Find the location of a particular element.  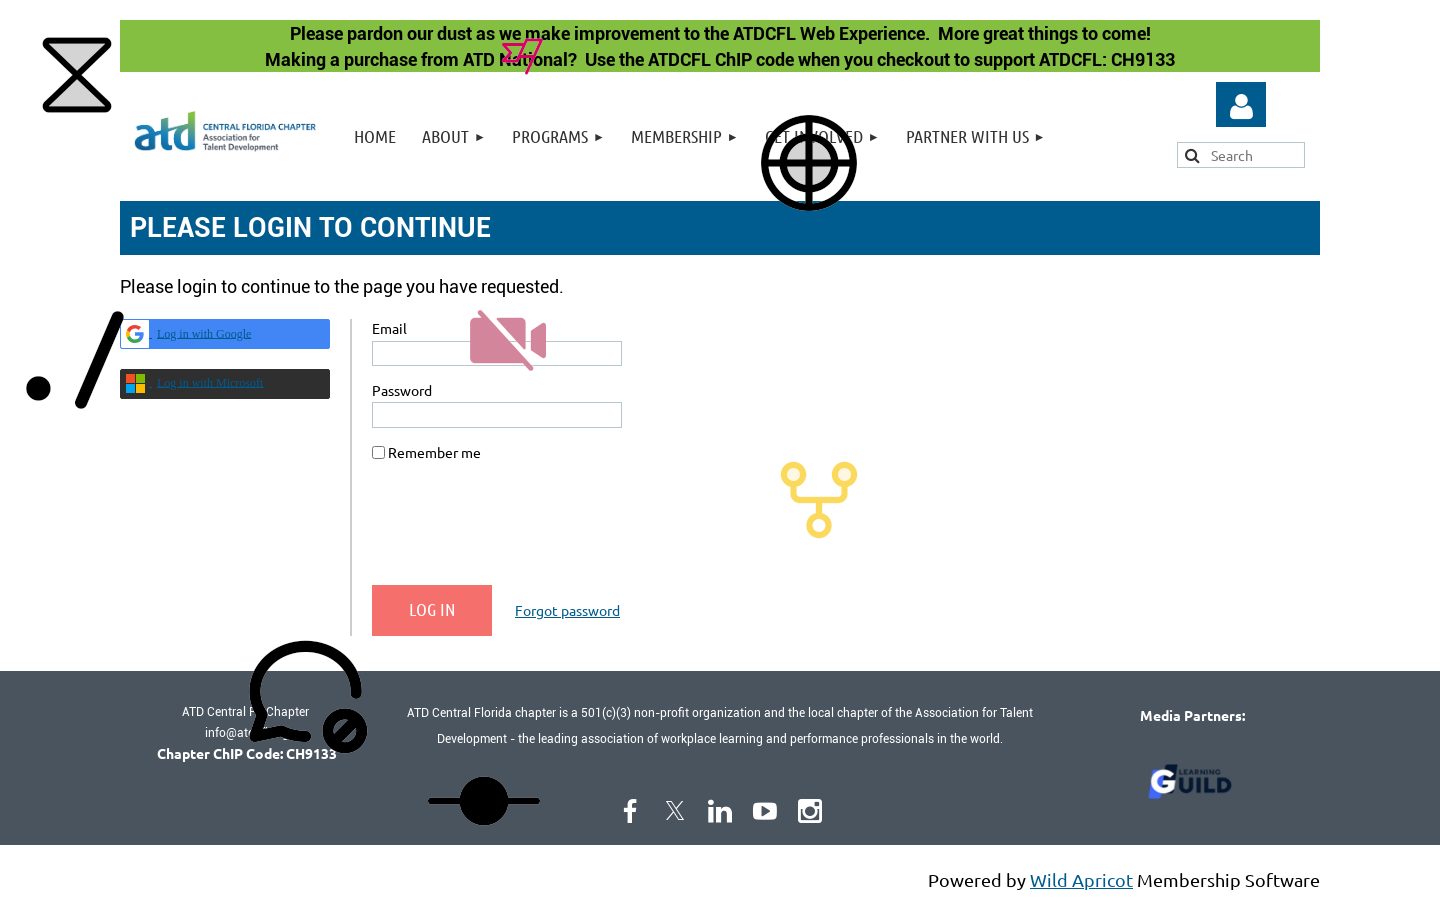

camera is off or disabled is located at coordinates (505, 340).